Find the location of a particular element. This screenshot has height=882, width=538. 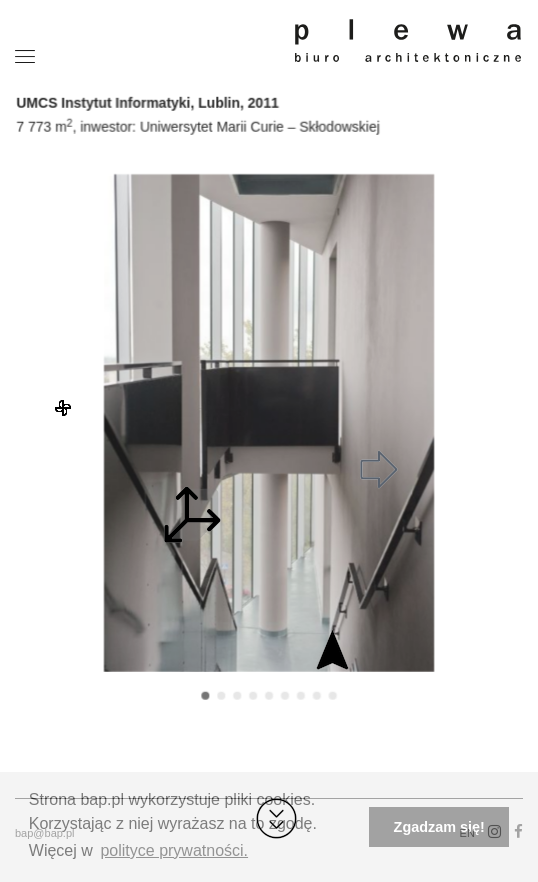

start navigation to destination is located at coordinates (332, 650).